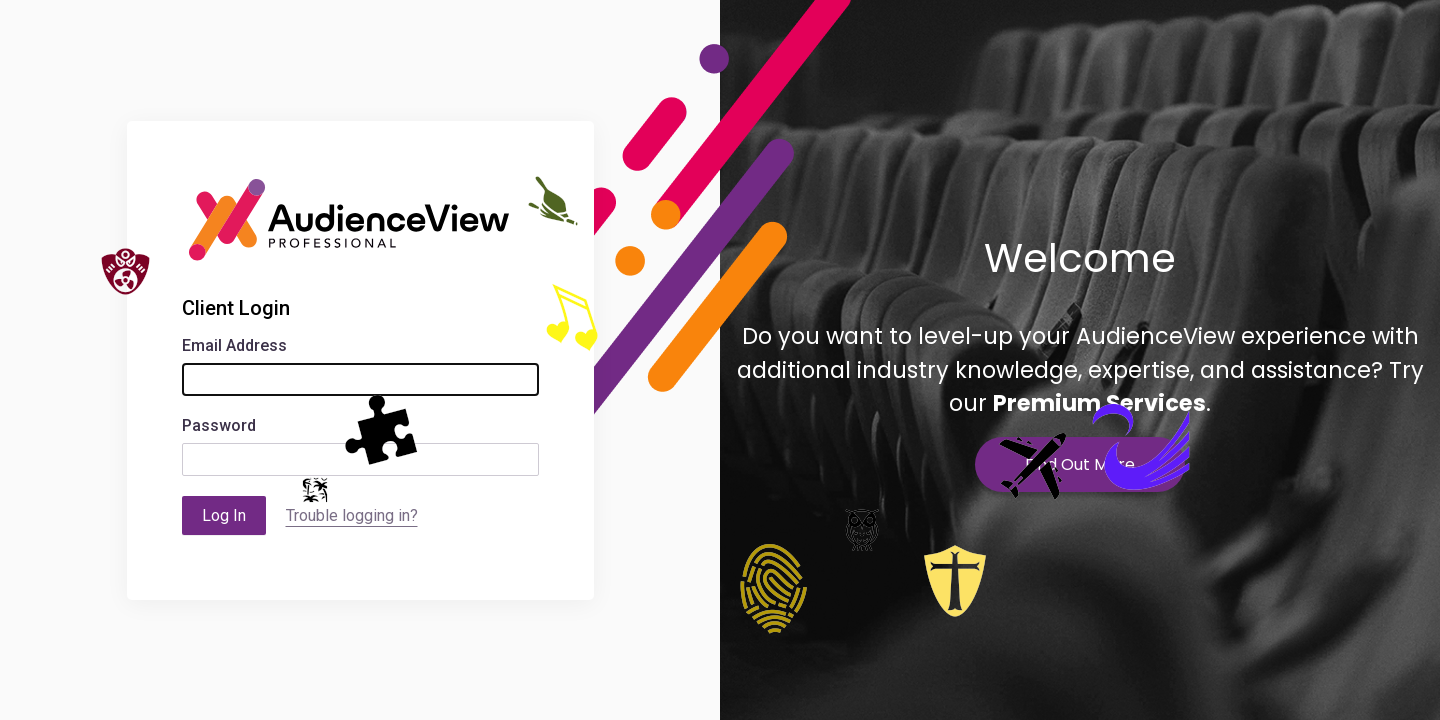  Describe the element at coordinates (1031, 467) in the screenshot. I see `access flight booking or travel options` at that location.